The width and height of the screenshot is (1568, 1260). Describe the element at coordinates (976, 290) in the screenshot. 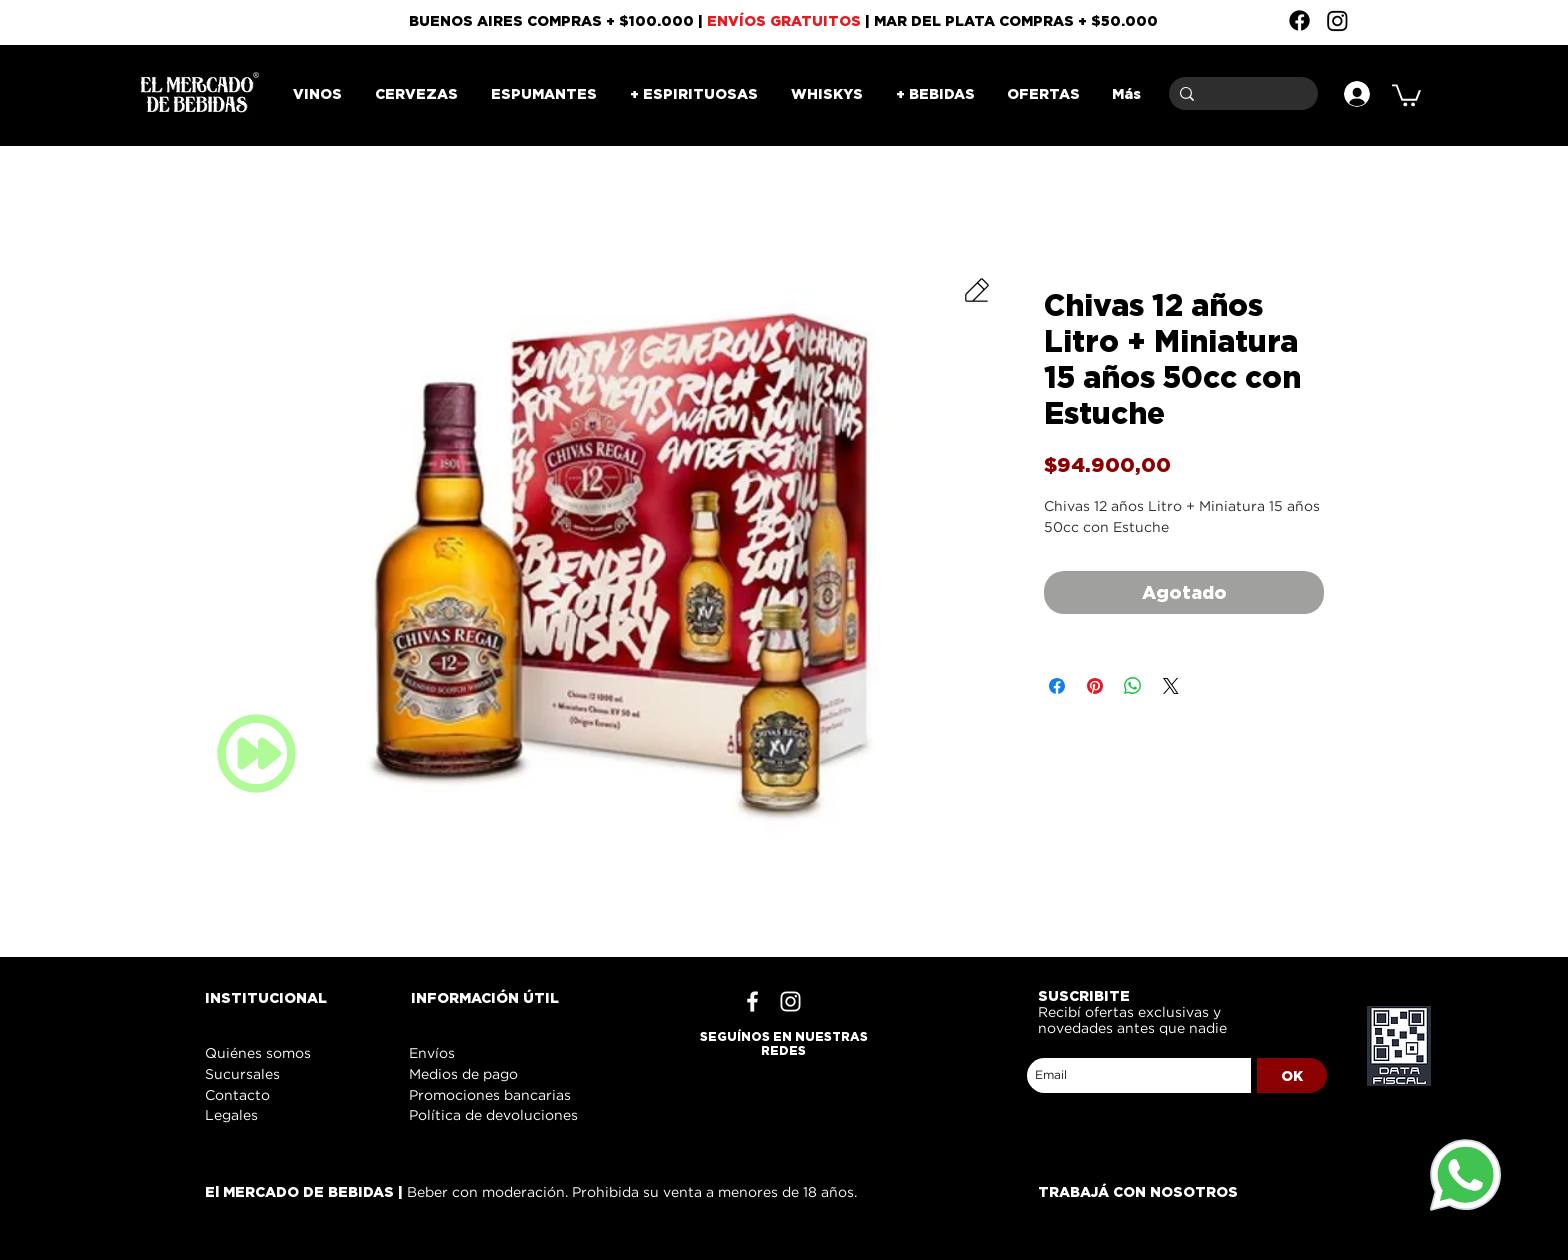

I see `edit content or text` at that location.